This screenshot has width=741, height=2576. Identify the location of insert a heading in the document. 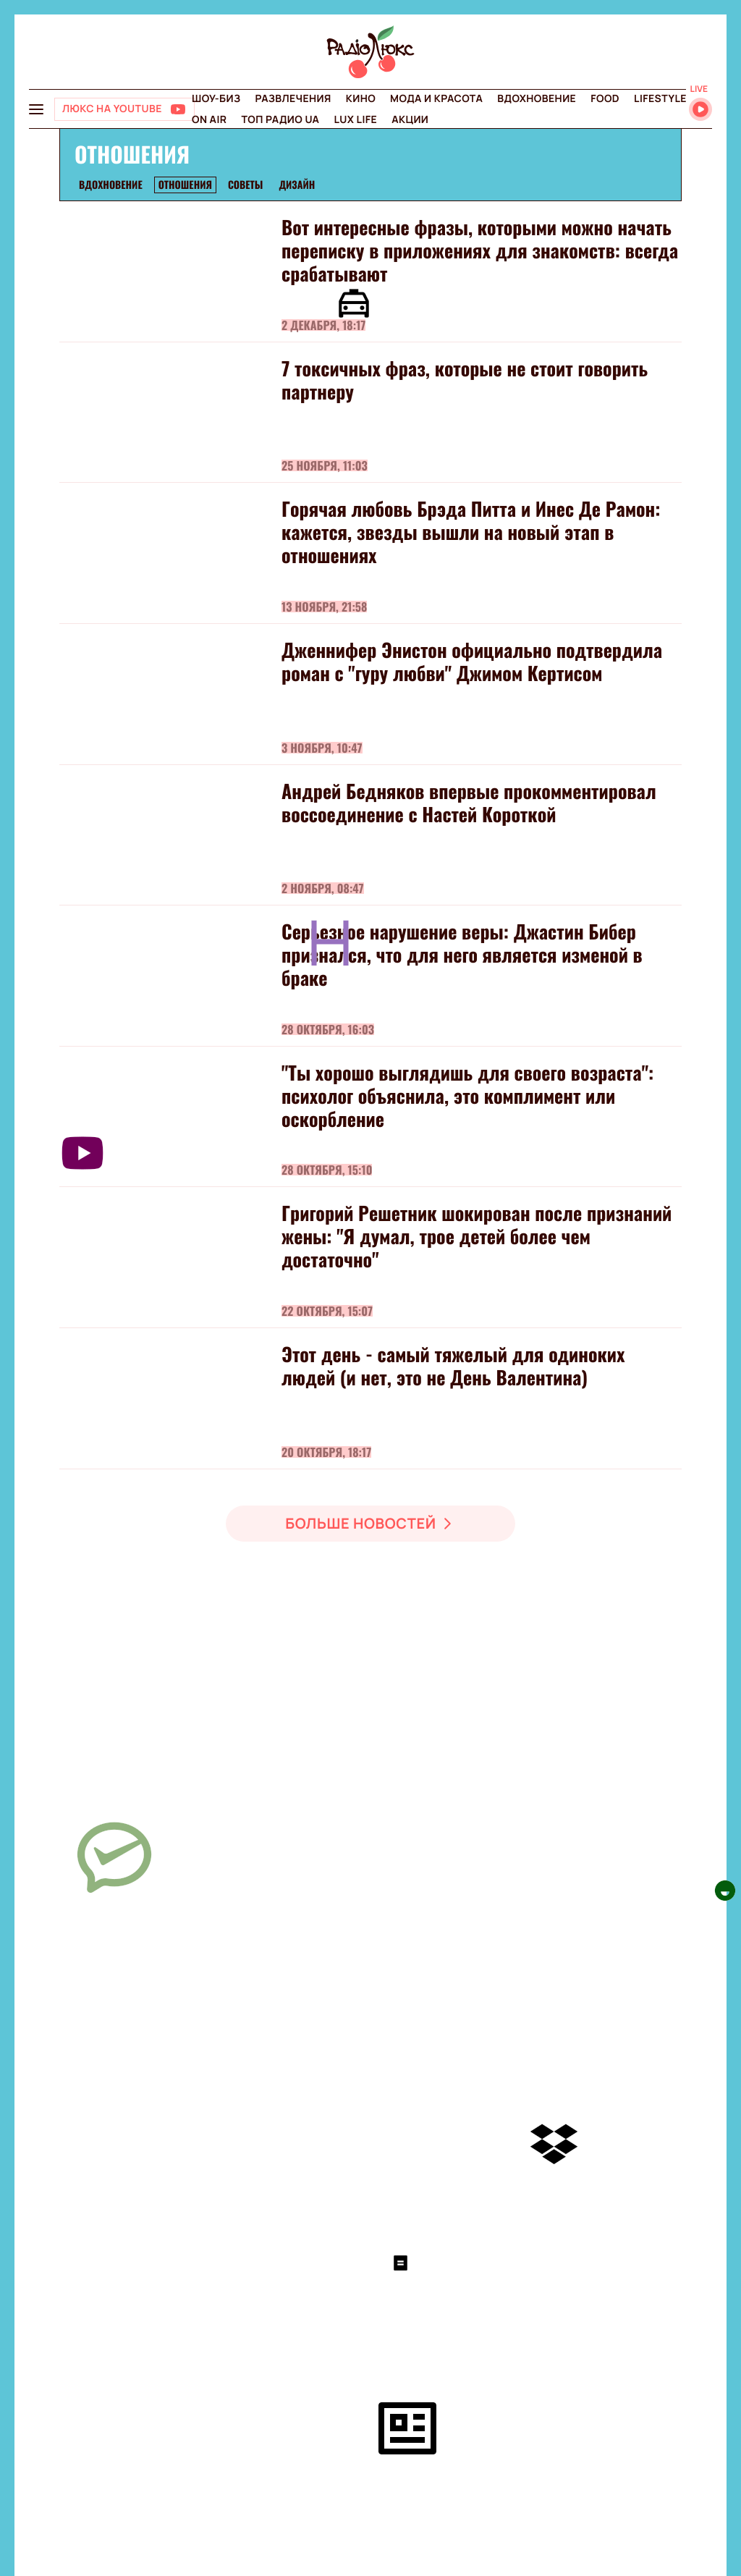
(330, 942).